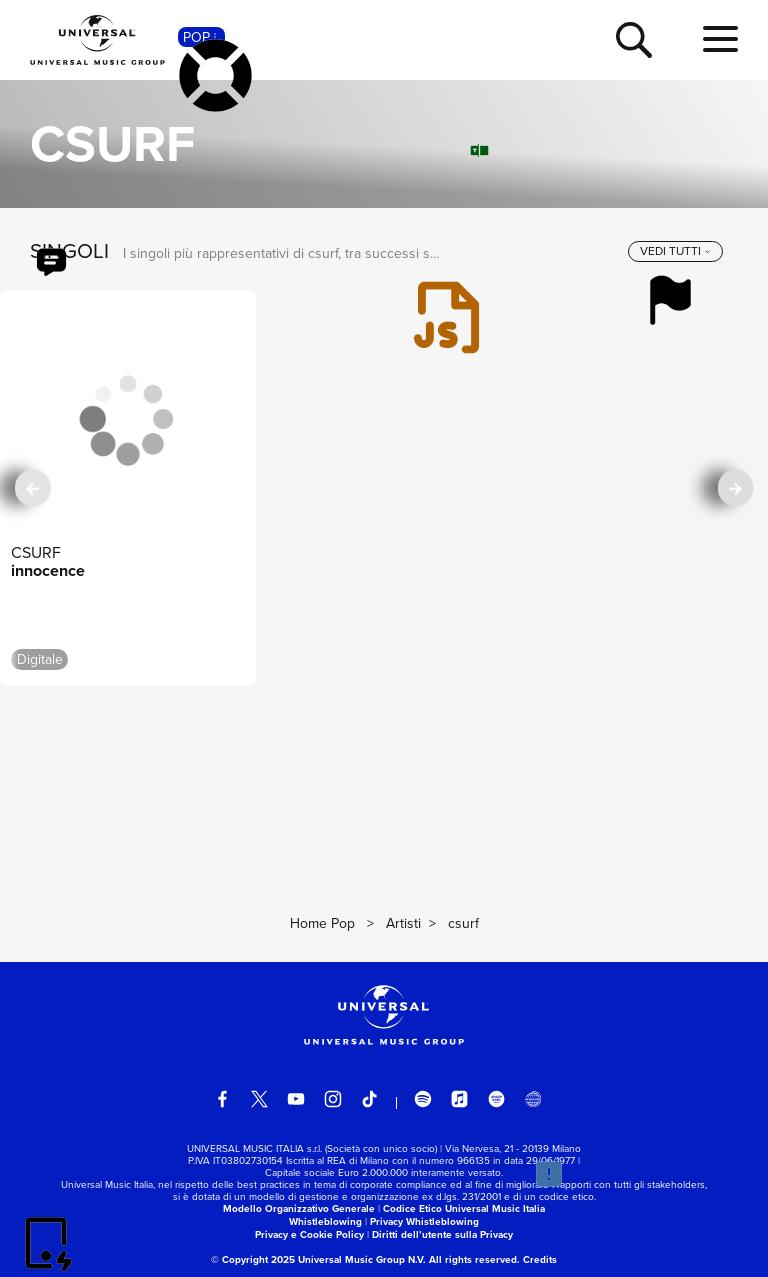 The height and width of the screenshot is (1277, 768). I want to click on access help or support center, so click(215, 75).